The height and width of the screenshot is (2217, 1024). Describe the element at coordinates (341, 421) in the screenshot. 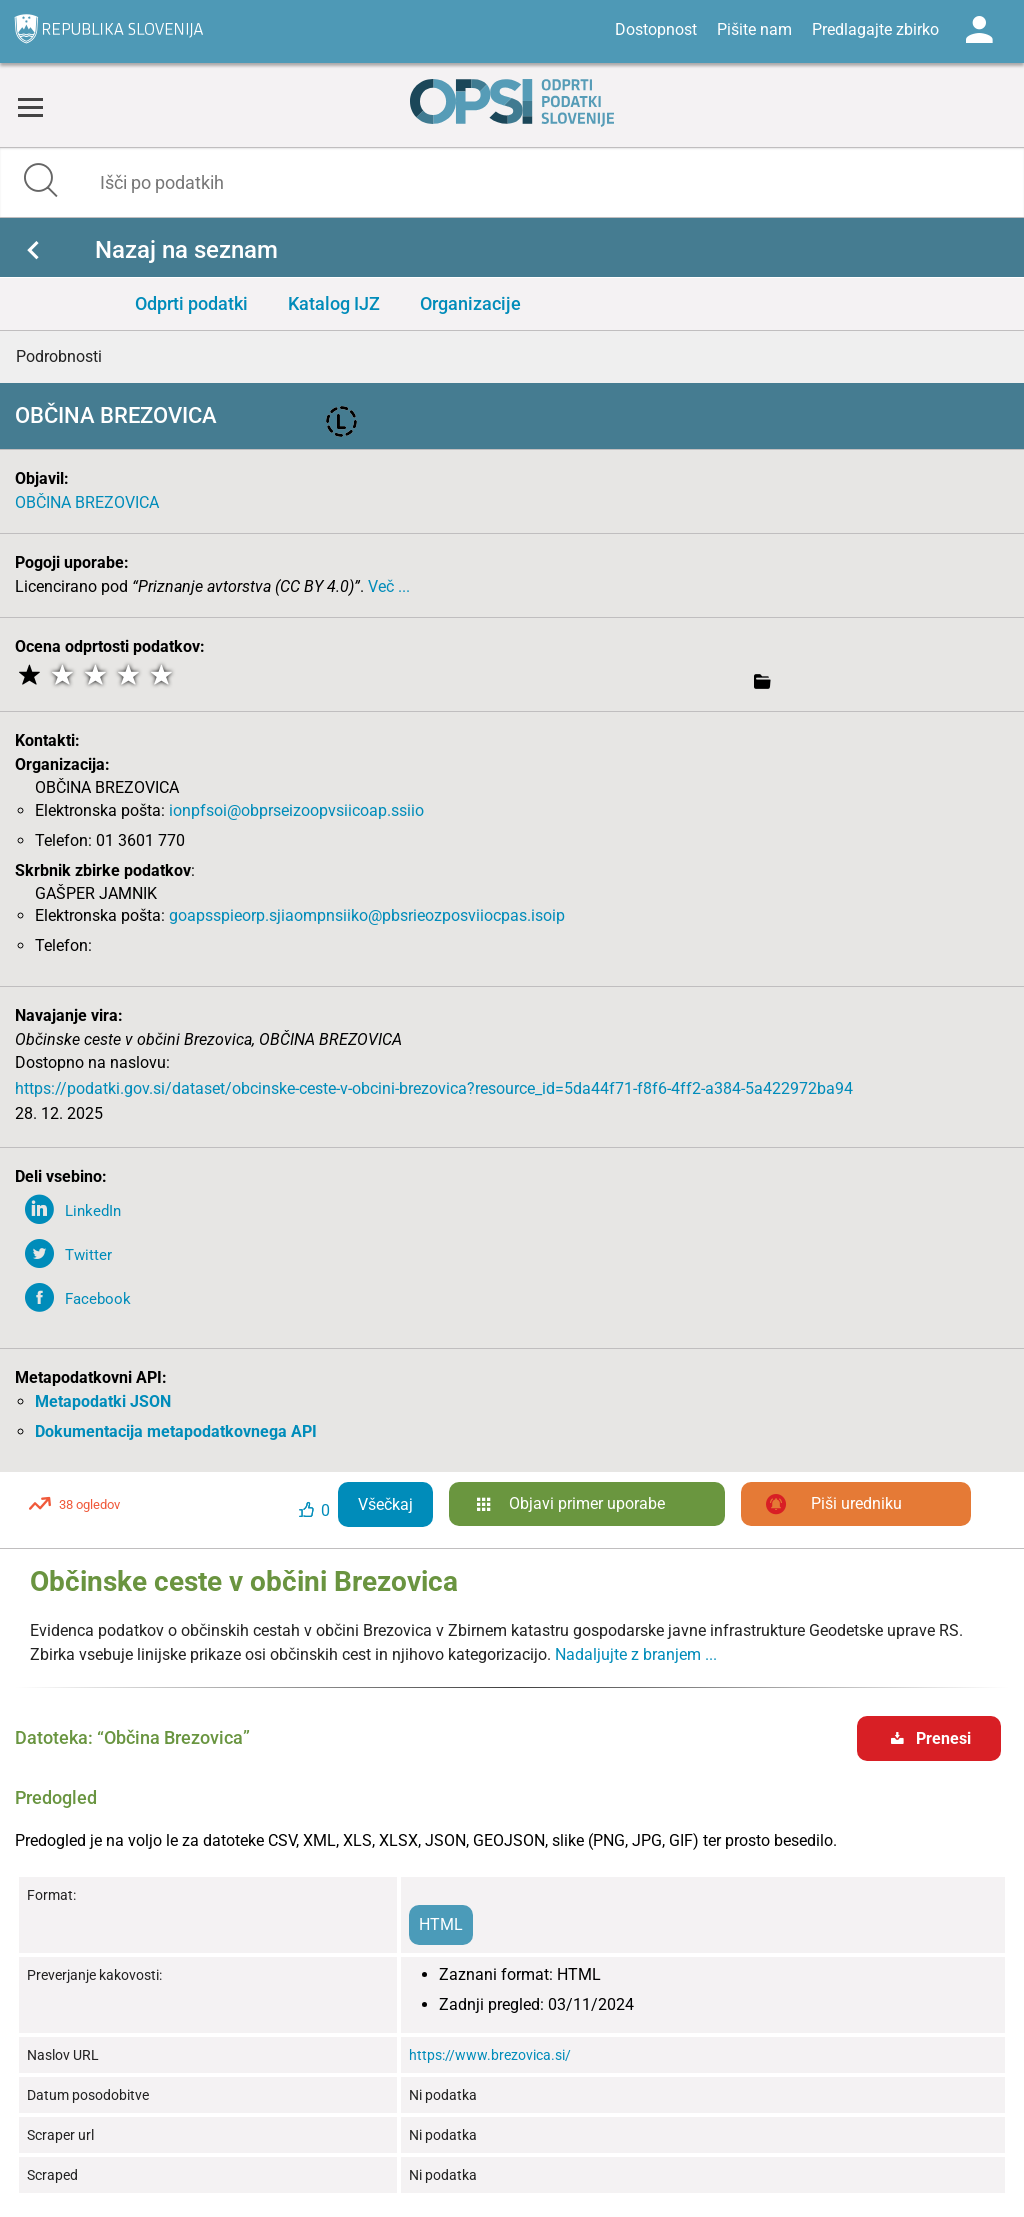

I see `indicates a loading or in-progress state` at that location.